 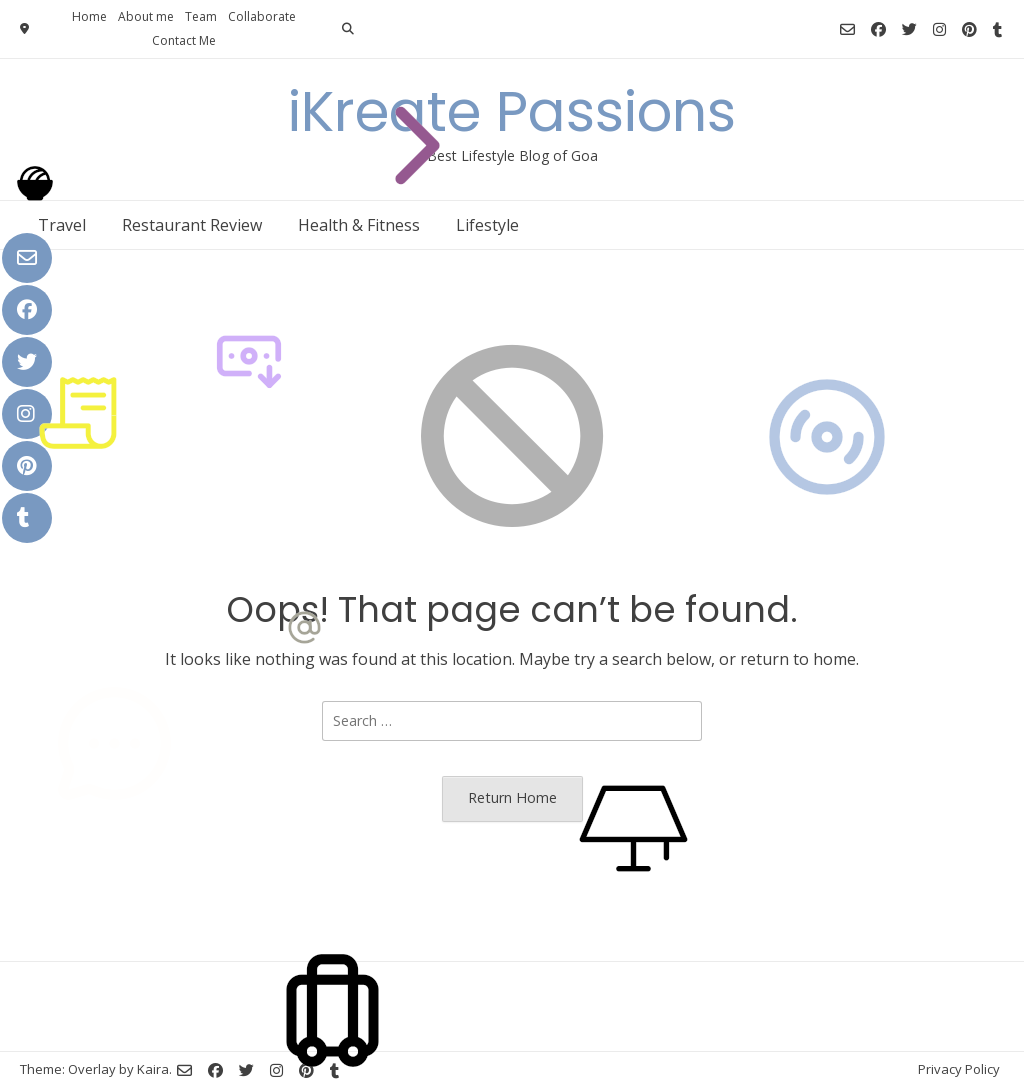 What do you see at coordinates (114, 743) in the screenshot?
I see `open chat or messaging` at bounding box center [114, 743].